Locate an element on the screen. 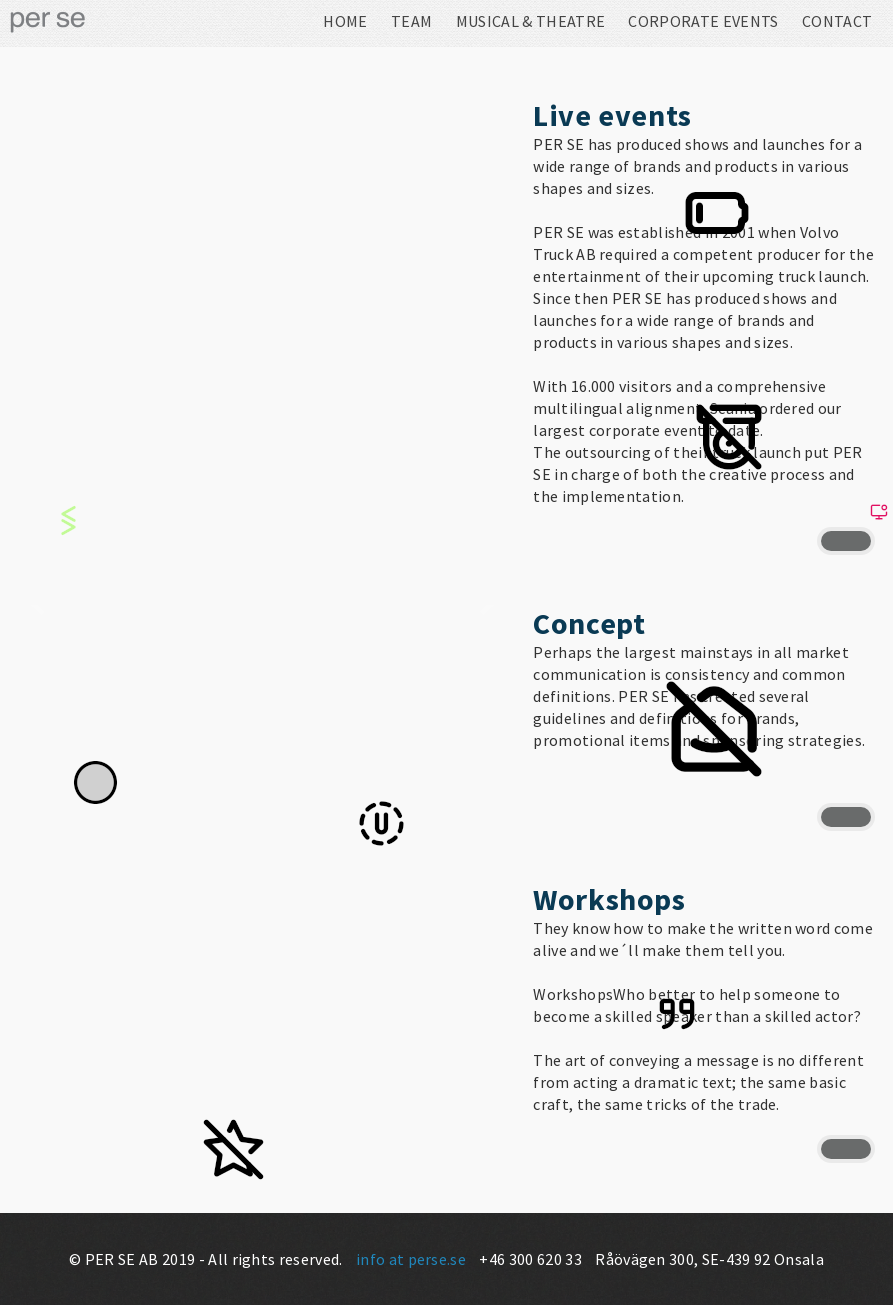 The width and height of the screenshot is (893, 1305). indicates active screen recording or broadcast is located at coordinates (879, 512).